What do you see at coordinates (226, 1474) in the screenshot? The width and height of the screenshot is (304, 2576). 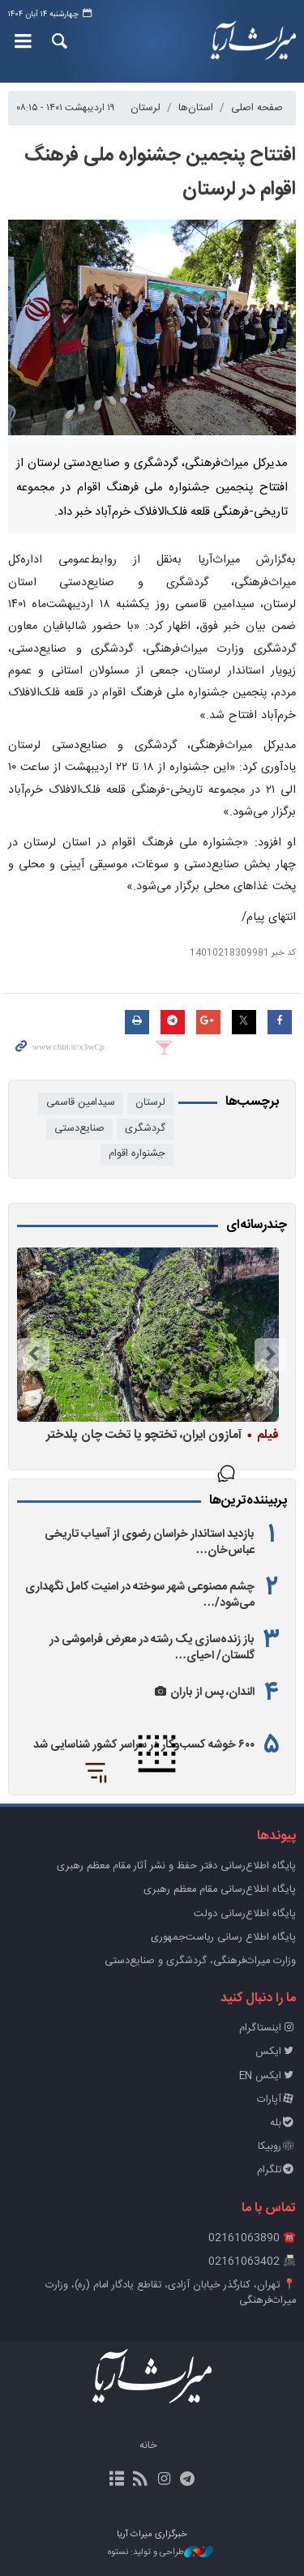 I see `open messaging or chat` at bounding box center [226, 1474].